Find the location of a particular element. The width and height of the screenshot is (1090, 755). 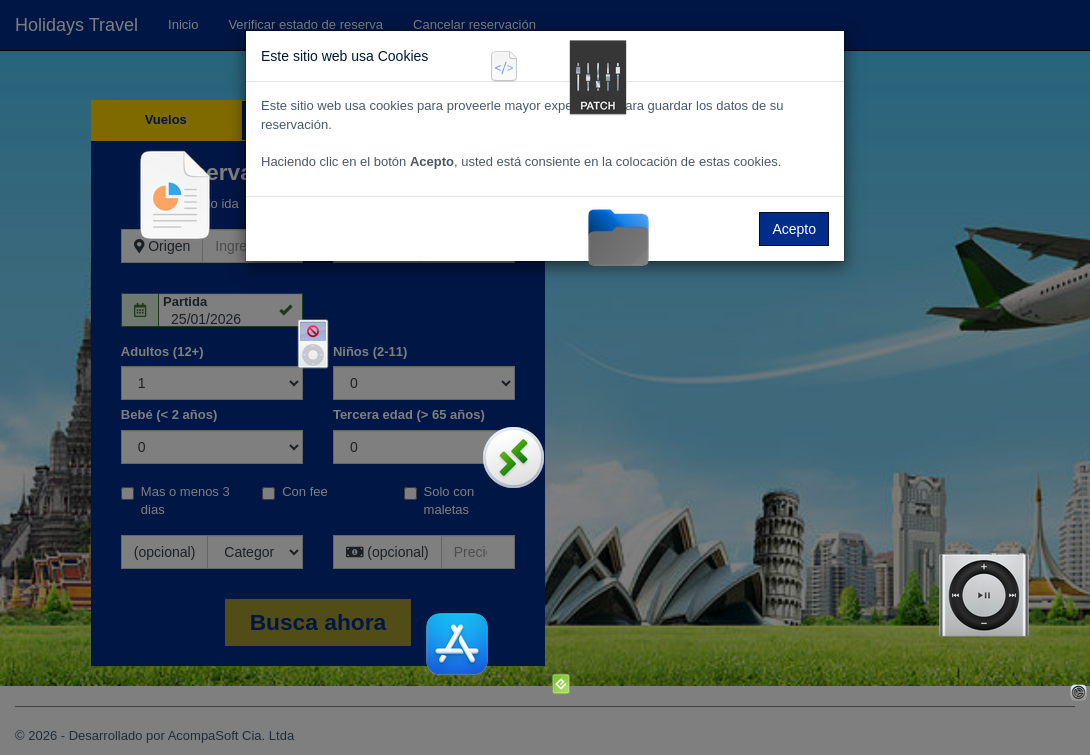

drop files here to move them into this folder is located at coordinates (618, 237).